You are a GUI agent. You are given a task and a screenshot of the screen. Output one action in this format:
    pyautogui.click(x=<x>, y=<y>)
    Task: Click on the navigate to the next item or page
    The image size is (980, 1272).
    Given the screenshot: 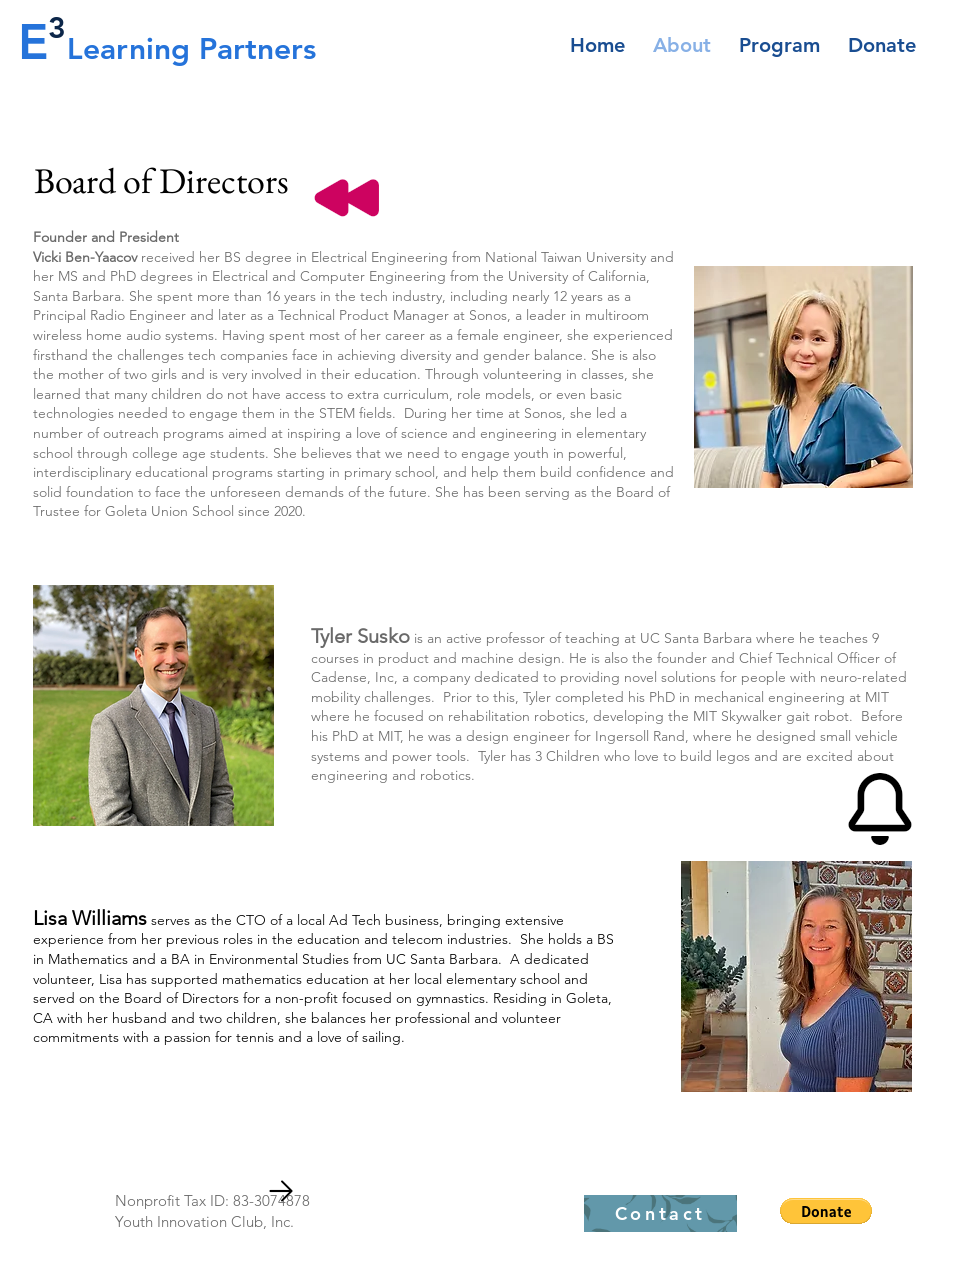 What is the action you would take?
    pyautogui.click(x=281, y=1191)
    